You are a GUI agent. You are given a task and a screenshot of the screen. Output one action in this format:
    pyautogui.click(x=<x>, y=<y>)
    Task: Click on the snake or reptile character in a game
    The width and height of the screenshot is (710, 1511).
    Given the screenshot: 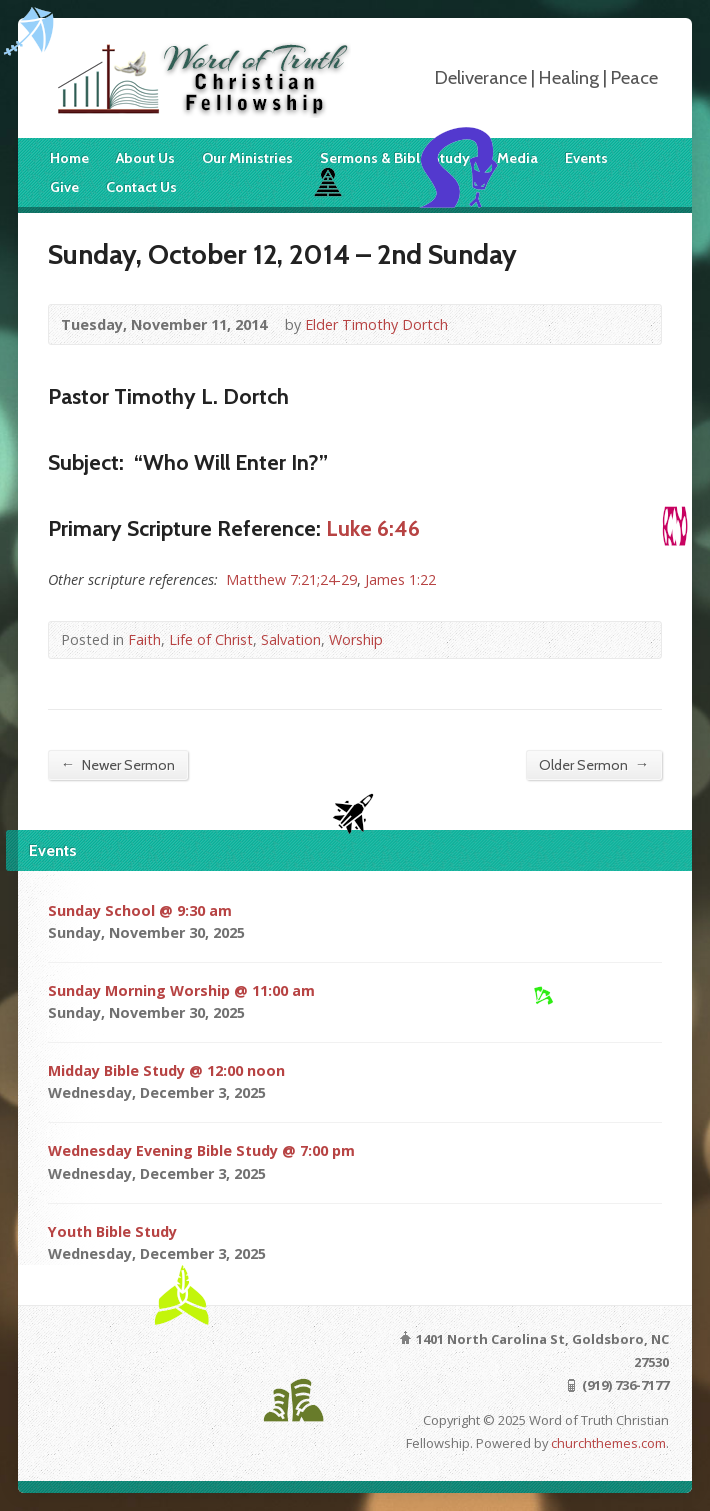 What is the action you would take?
    pyautogui.click(x=458, y=167)
    